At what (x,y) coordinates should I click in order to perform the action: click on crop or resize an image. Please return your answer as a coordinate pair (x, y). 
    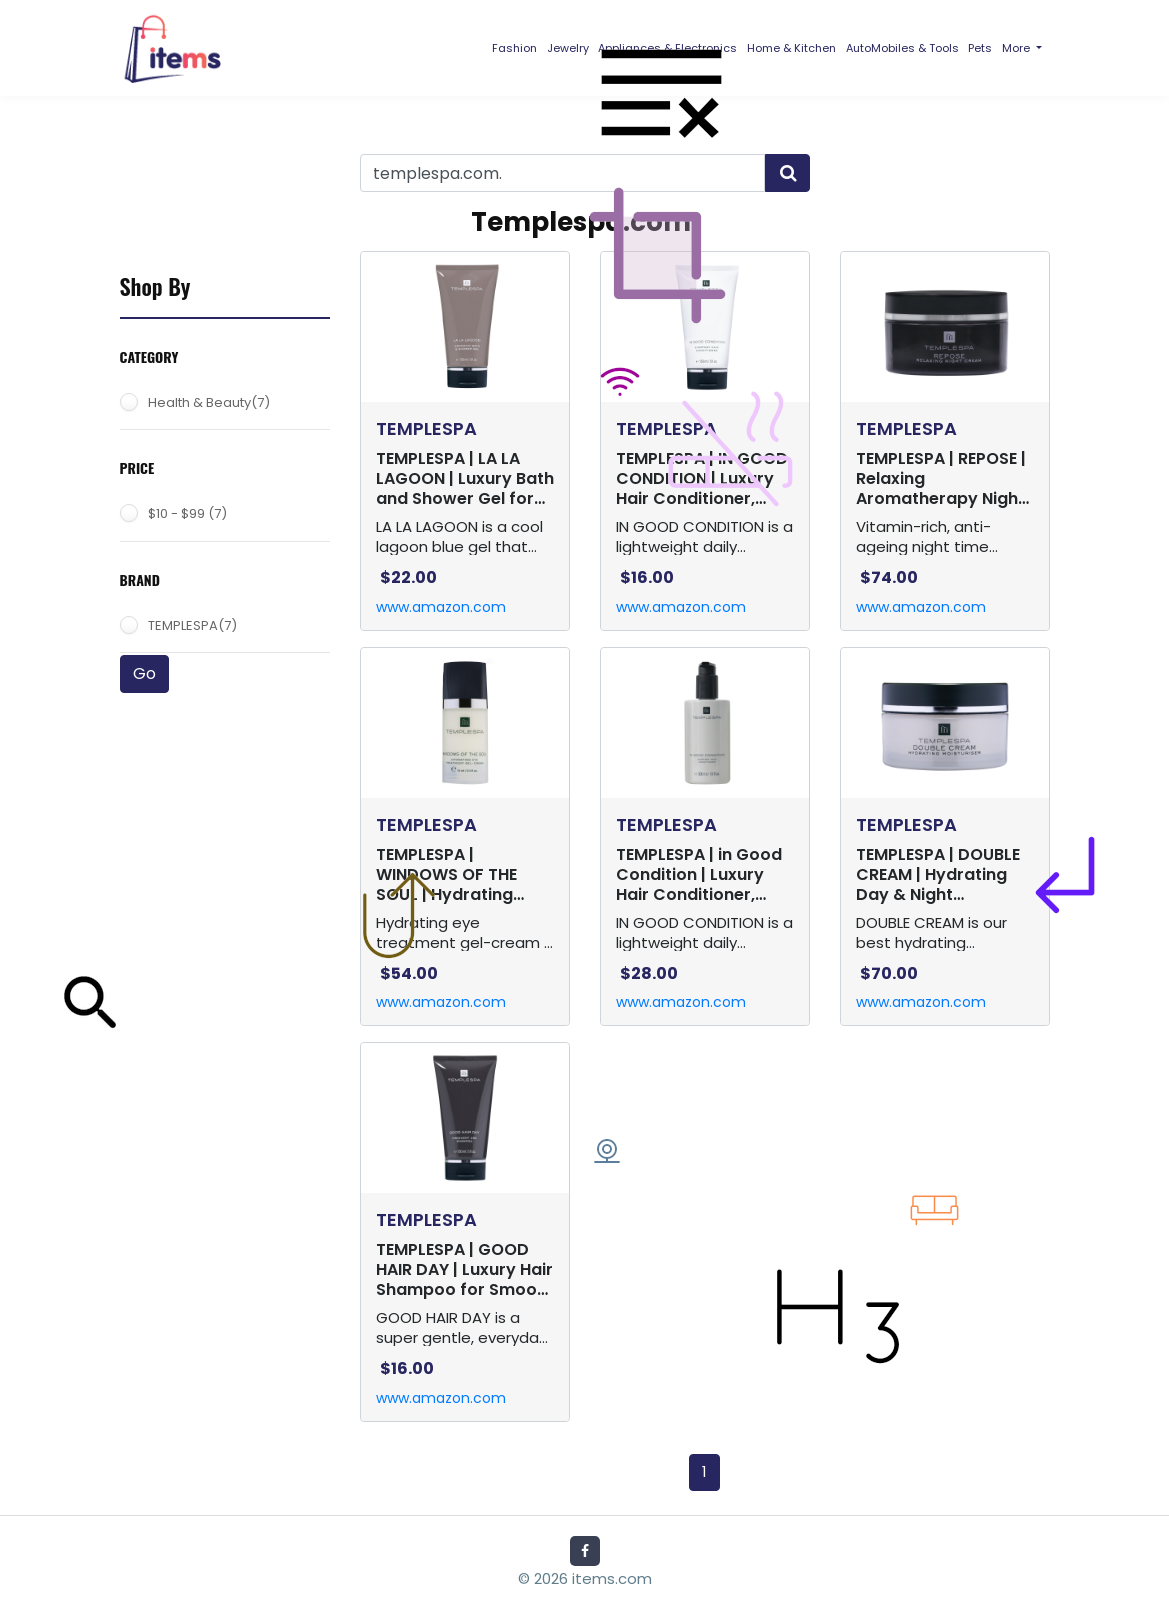
    Looking at the image, I should click on (657, 255).